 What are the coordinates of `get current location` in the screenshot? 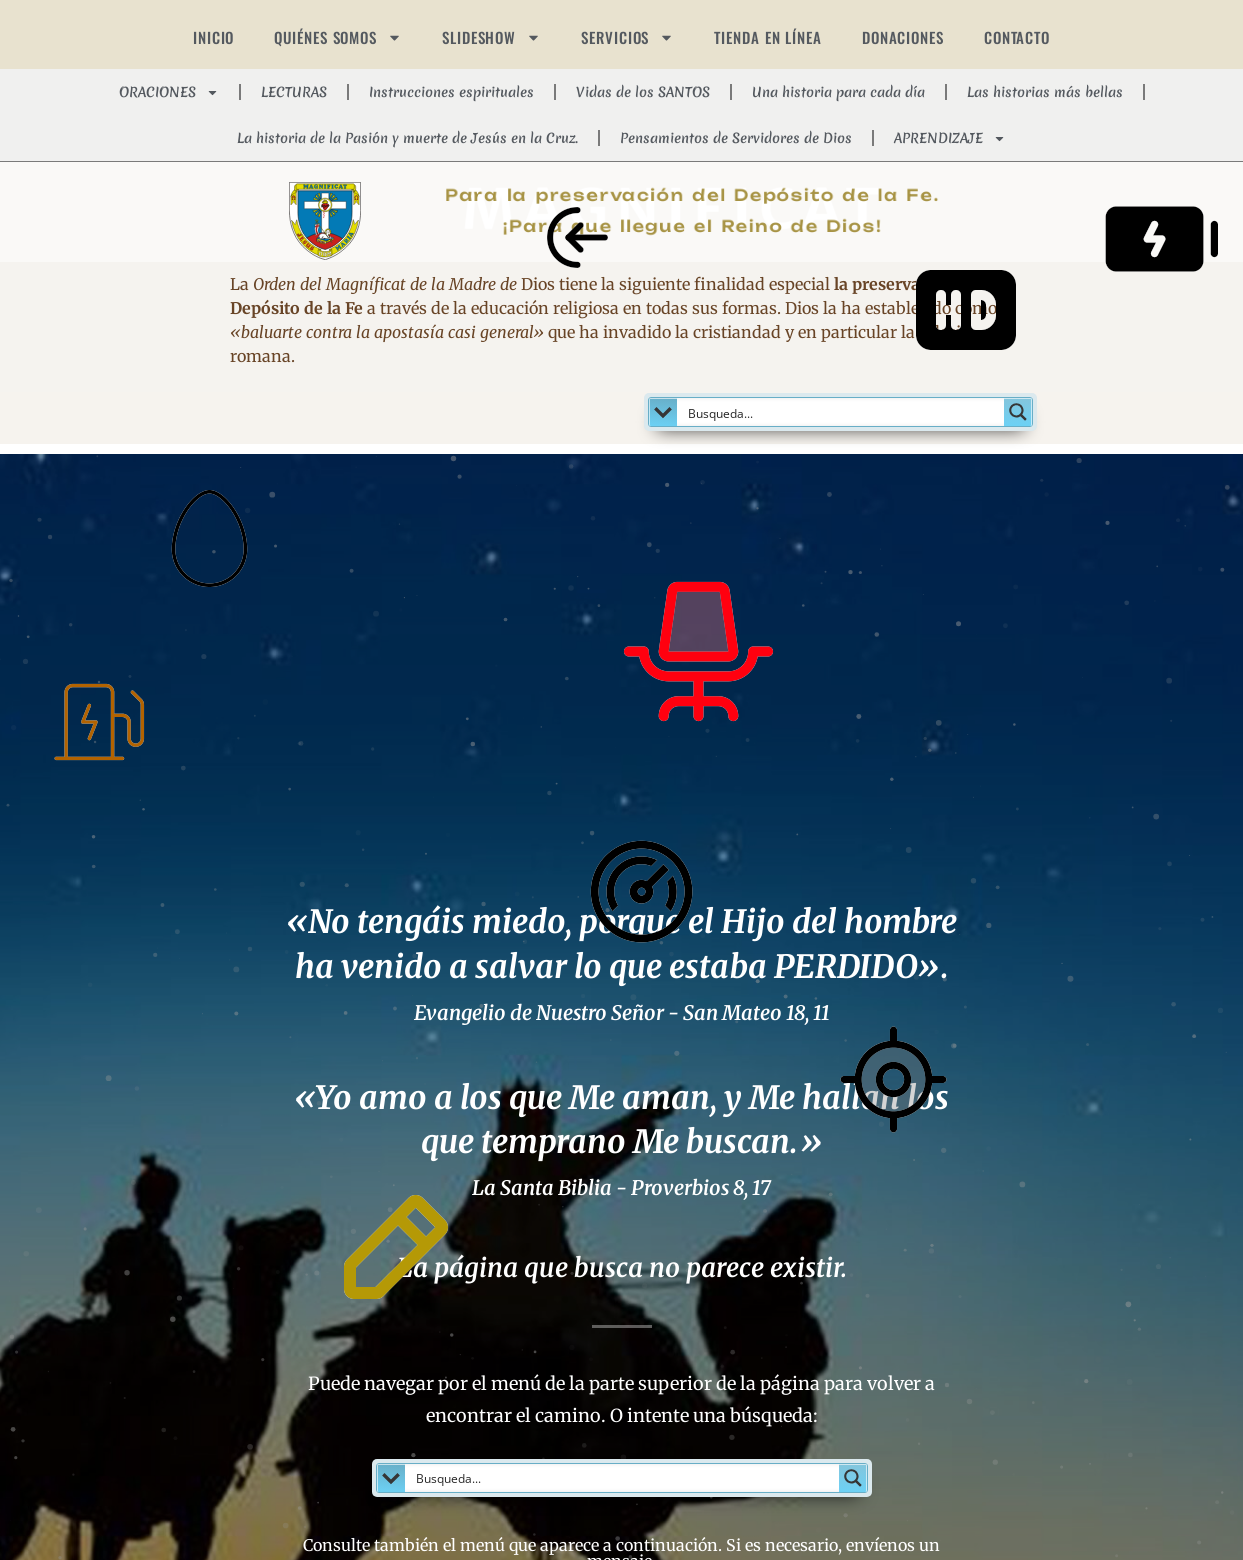 It's located at (893, 1079).